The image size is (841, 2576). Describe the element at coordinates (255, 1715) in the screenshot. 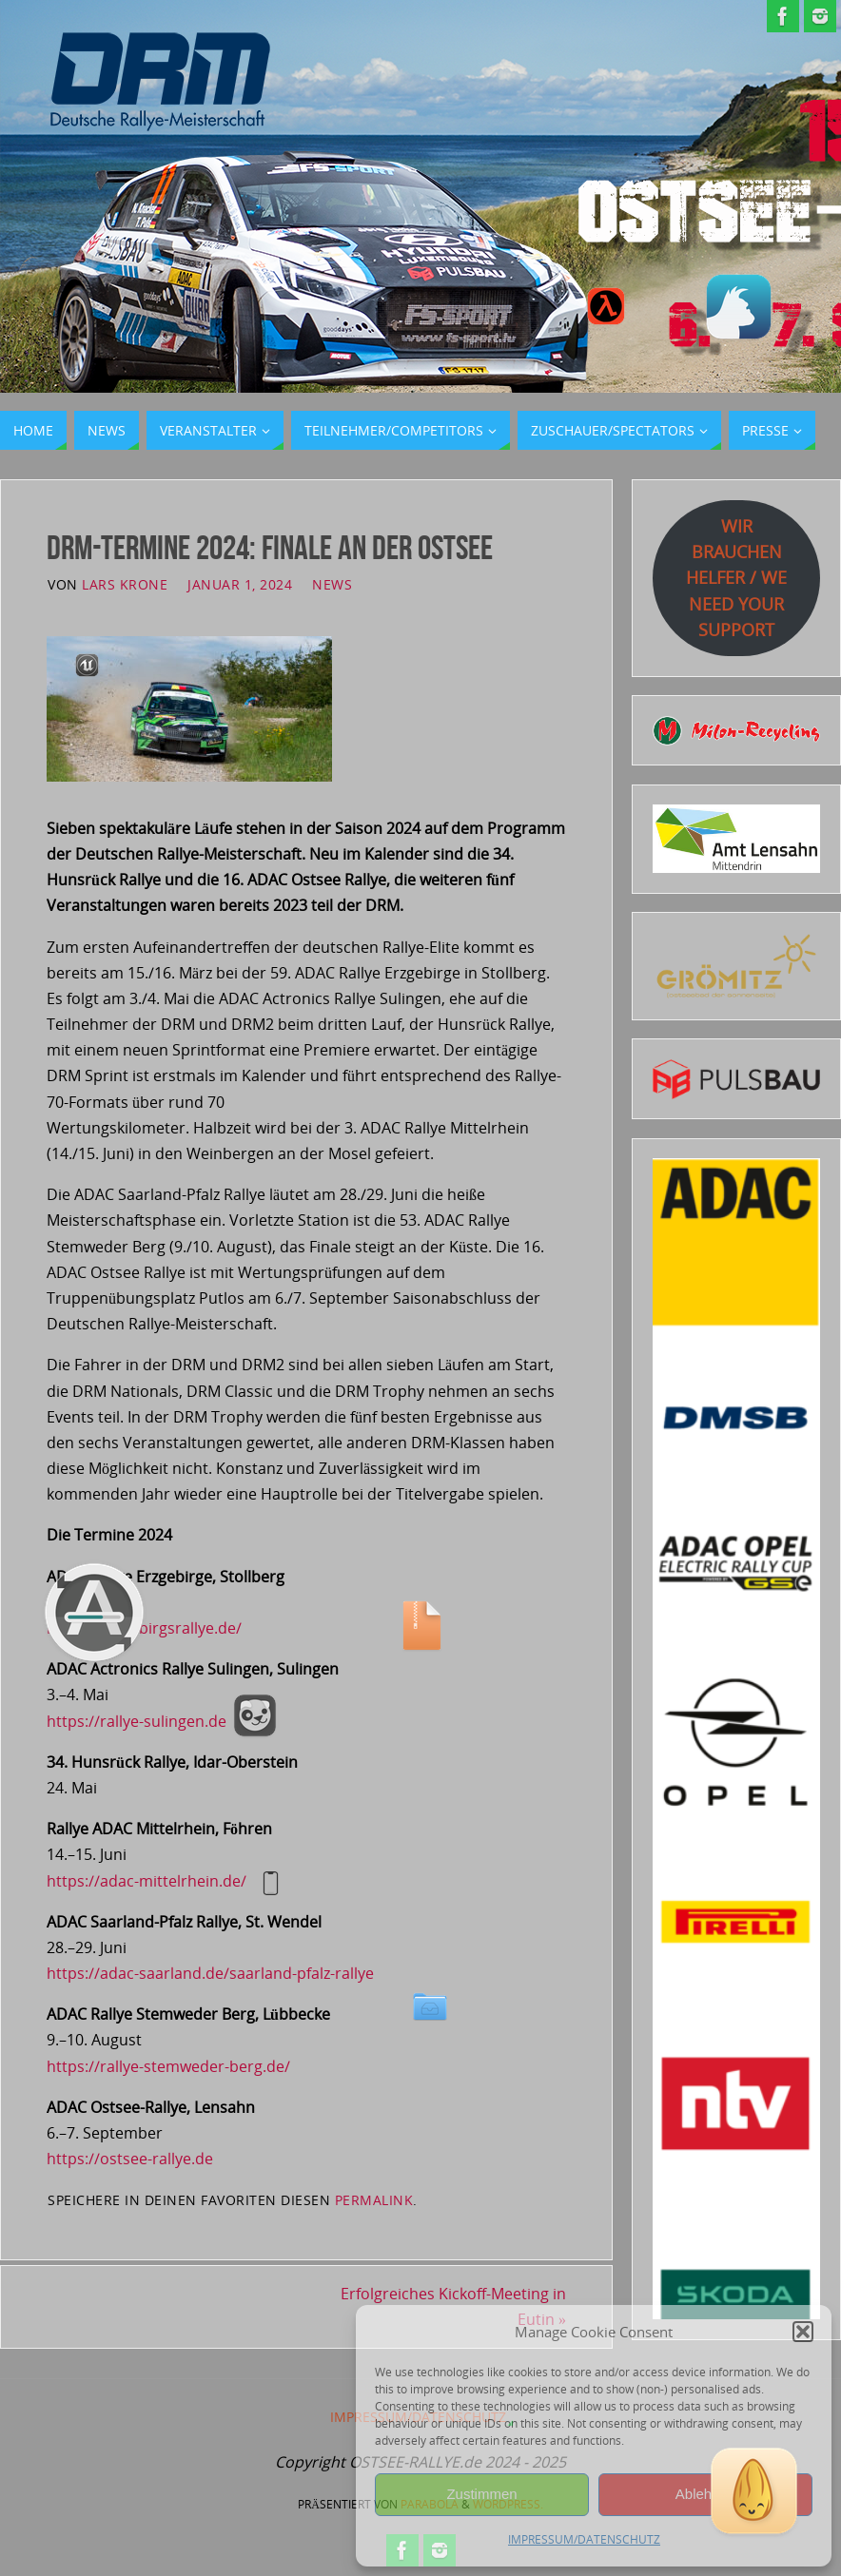

I see `launch puppy linux operating system` at that location.